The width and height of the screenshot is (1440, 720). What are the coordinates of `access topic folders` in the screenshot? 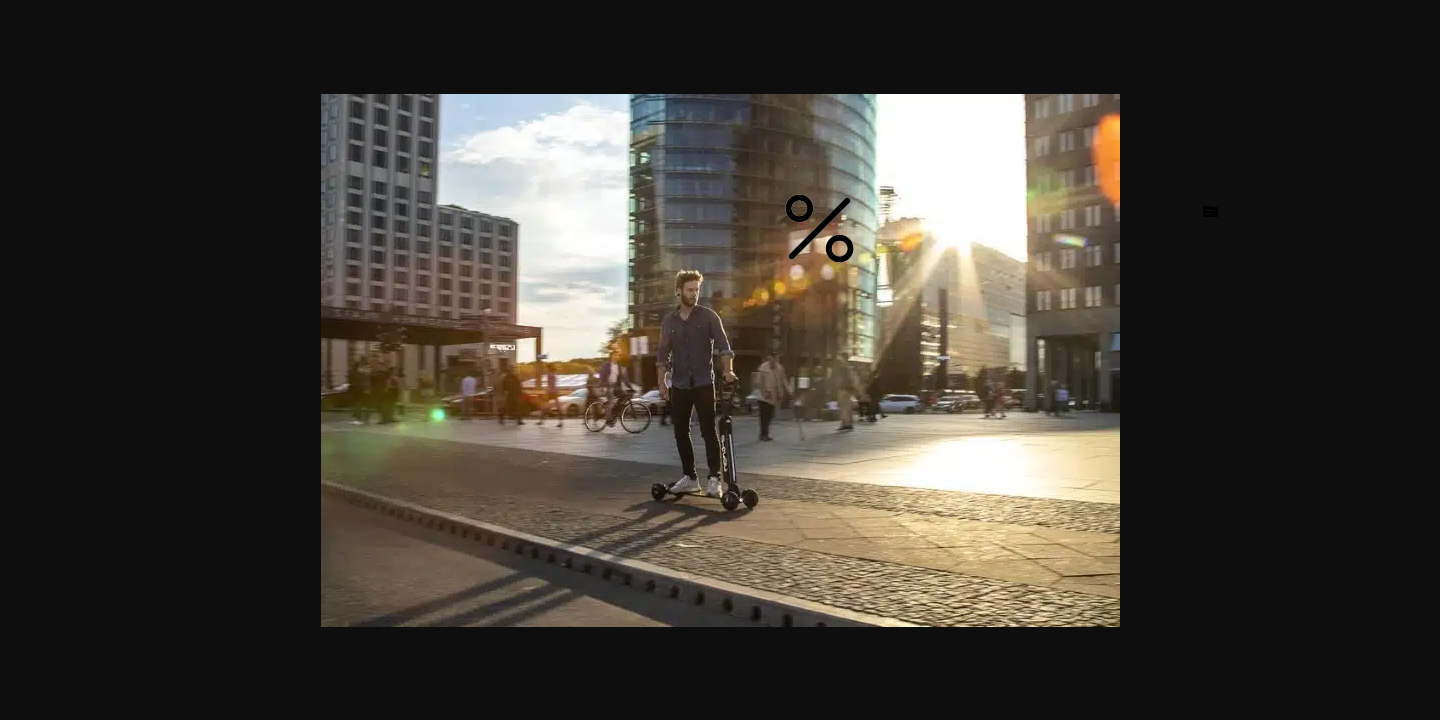 It's located at (1210, 211).